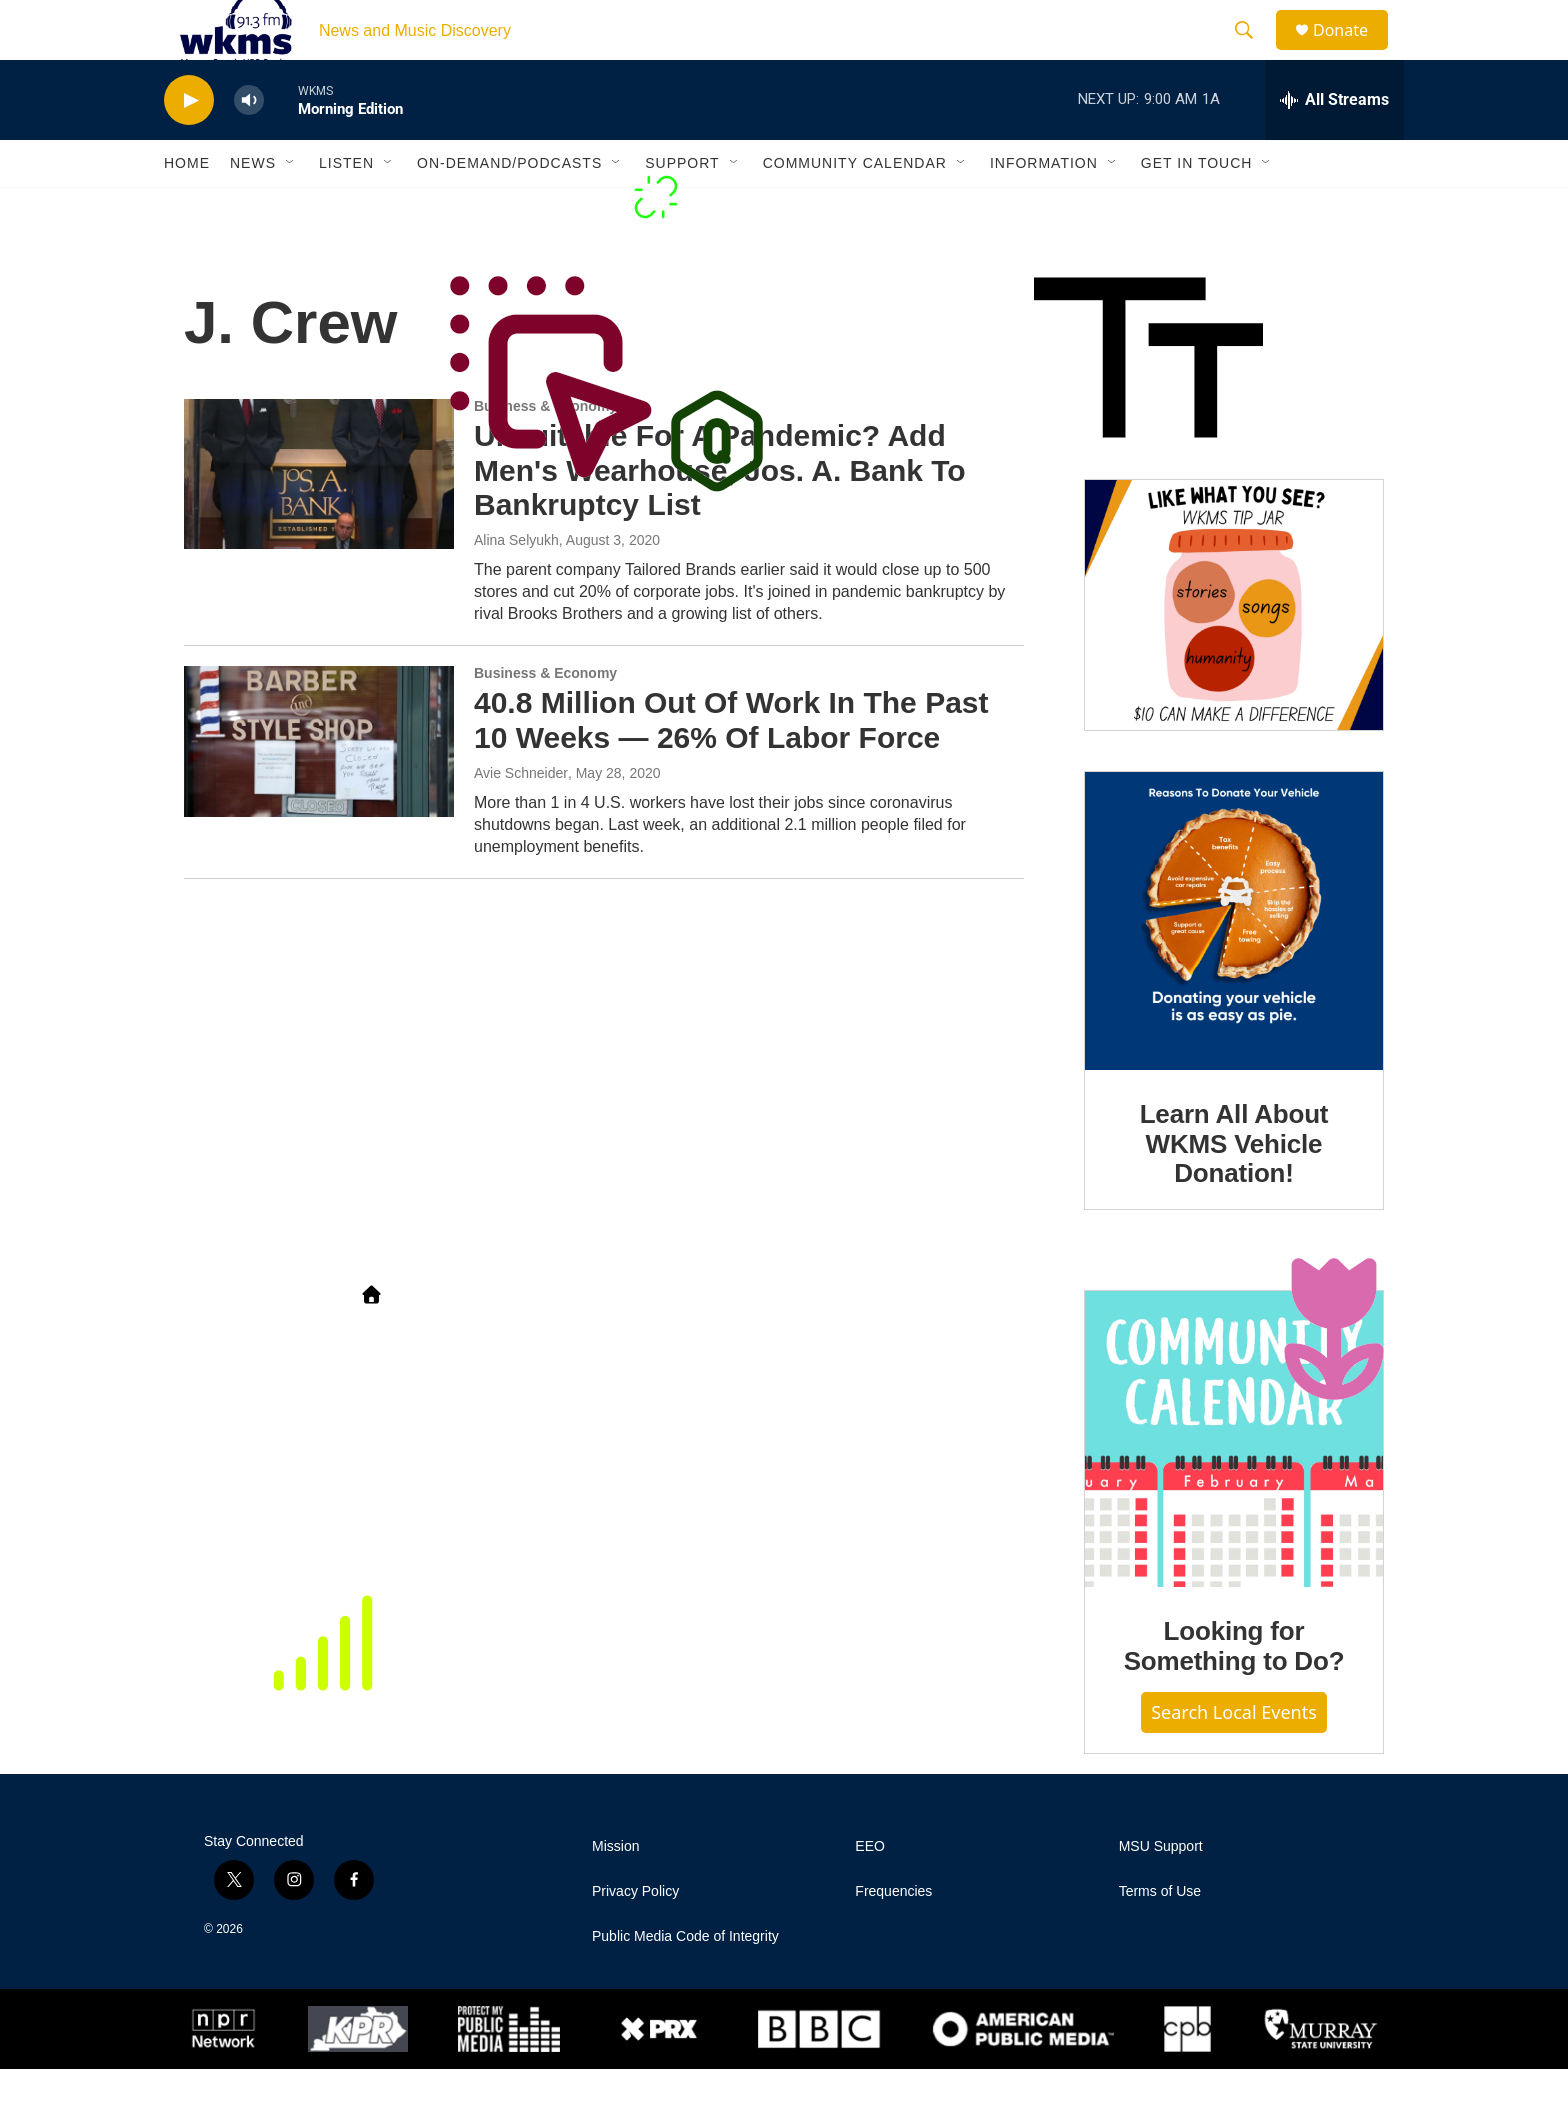 The height and width of the screenshot is (2114, 1568). Describe the element at coordinates (1148, 357) in the screenshot. I see `adjust text size settings` at that location.